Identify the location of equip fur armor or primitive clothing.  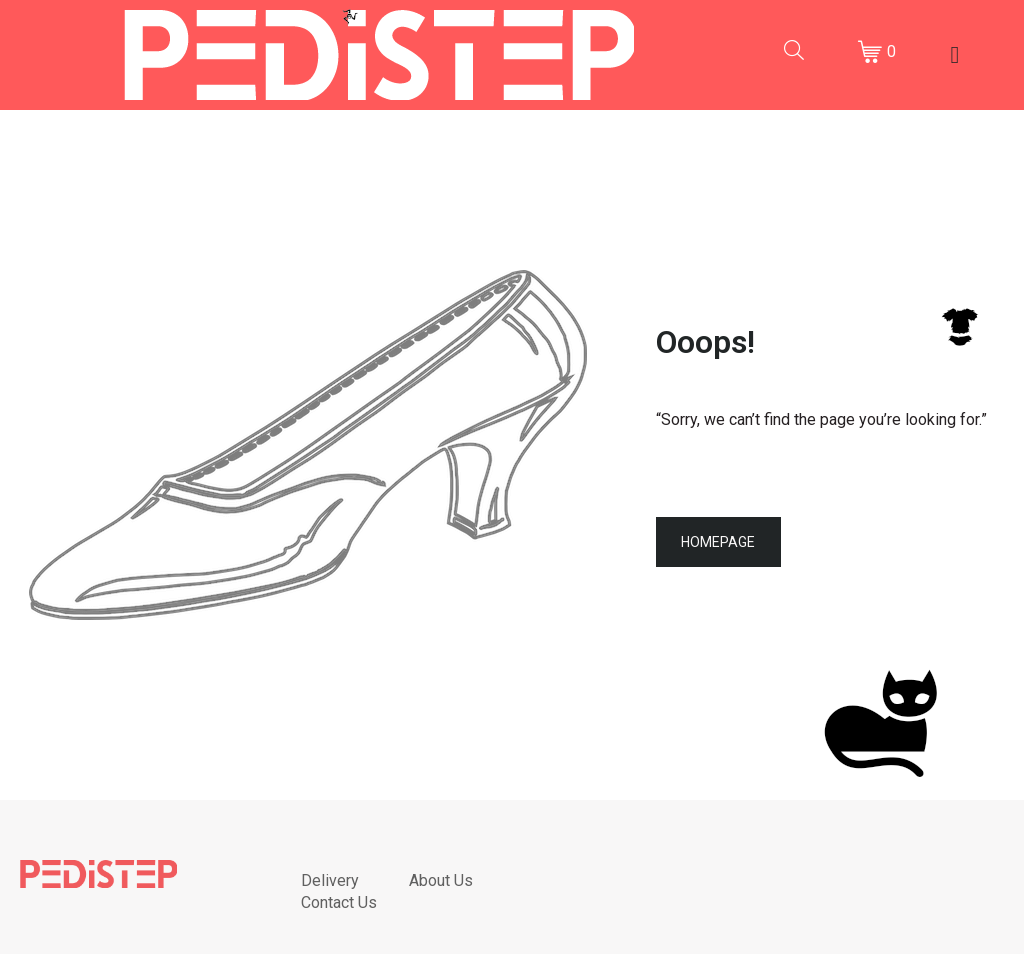
(960, 327).